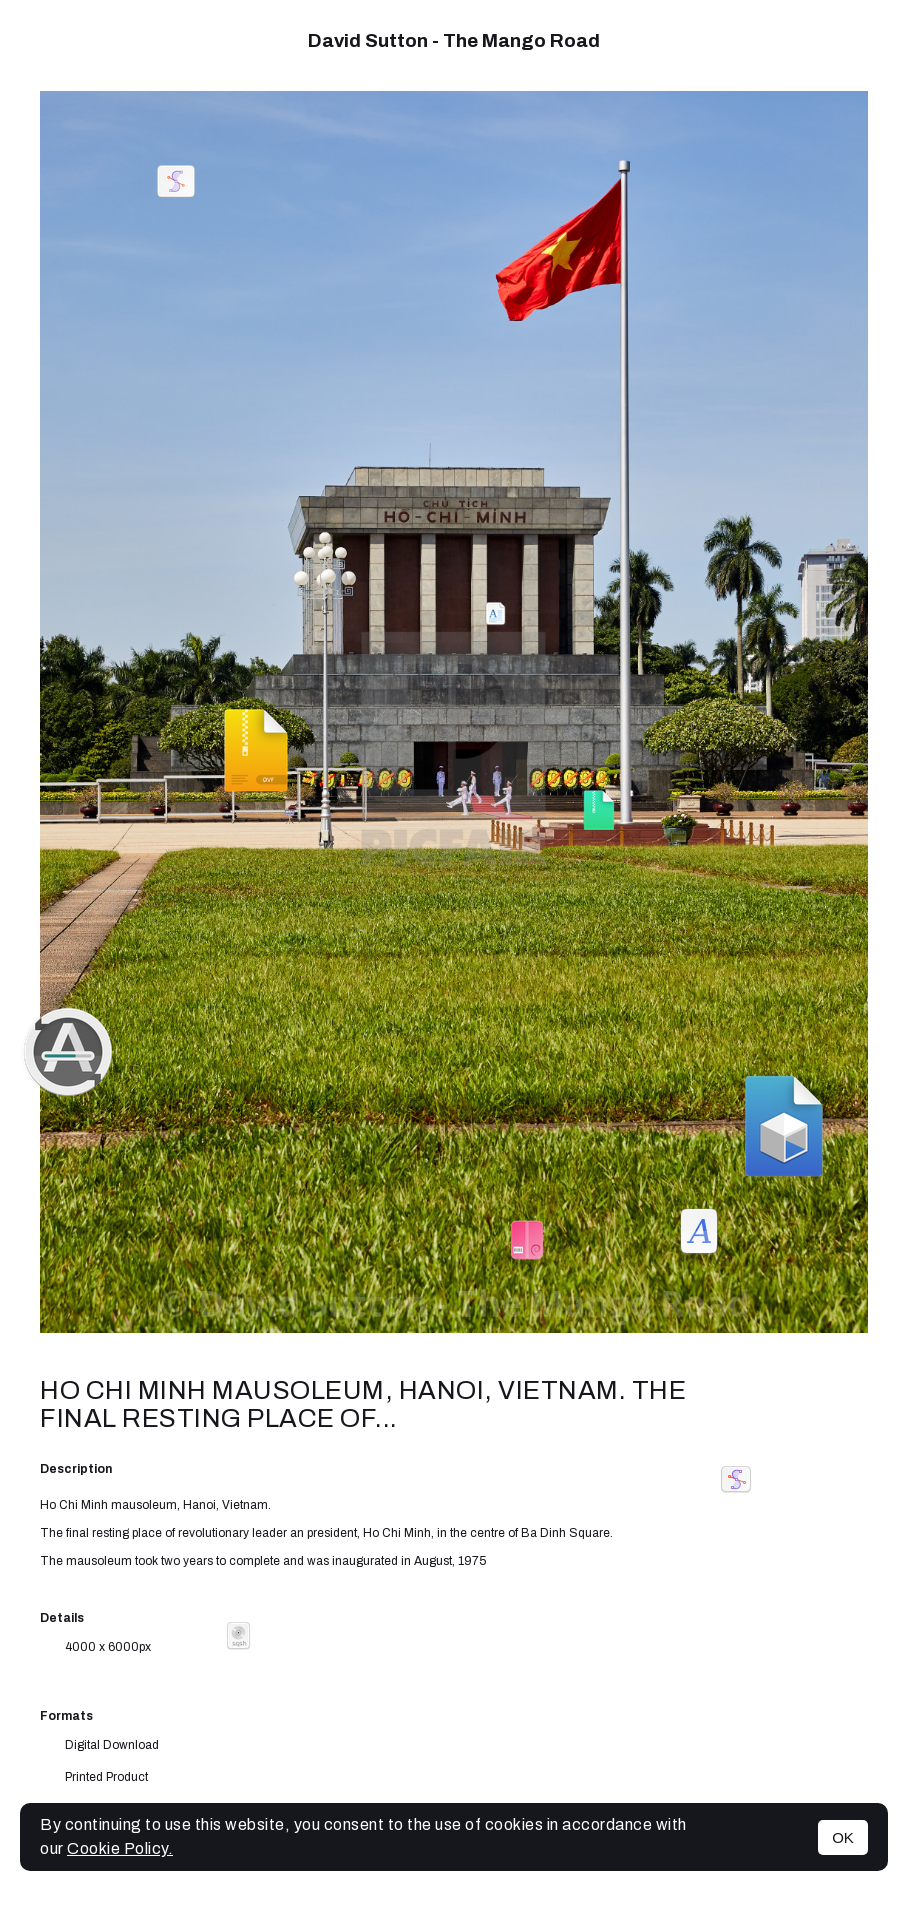  I want to click on open the software updater application, so click(68, 1052).